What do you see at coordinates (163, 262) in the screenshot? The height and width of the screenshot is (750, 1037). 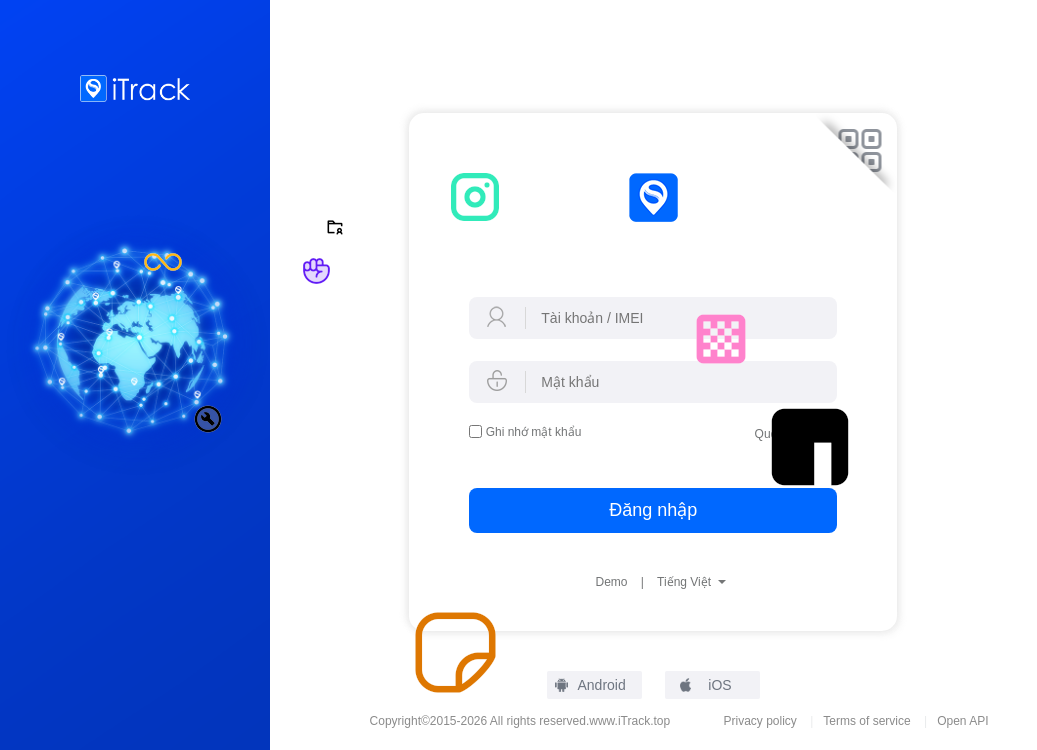 I see `indicates unlimited or infinite content` at bounding box center [163, 262].